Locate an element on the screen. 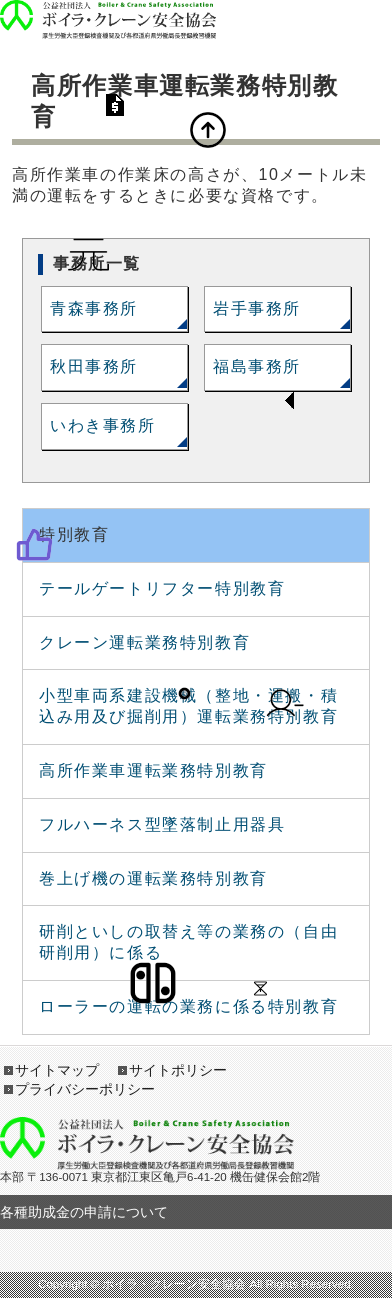 Image resolution: width=392 pixels, height=1298 pixels. indicates an unread notification or new item is located at coordinates (184, 693).